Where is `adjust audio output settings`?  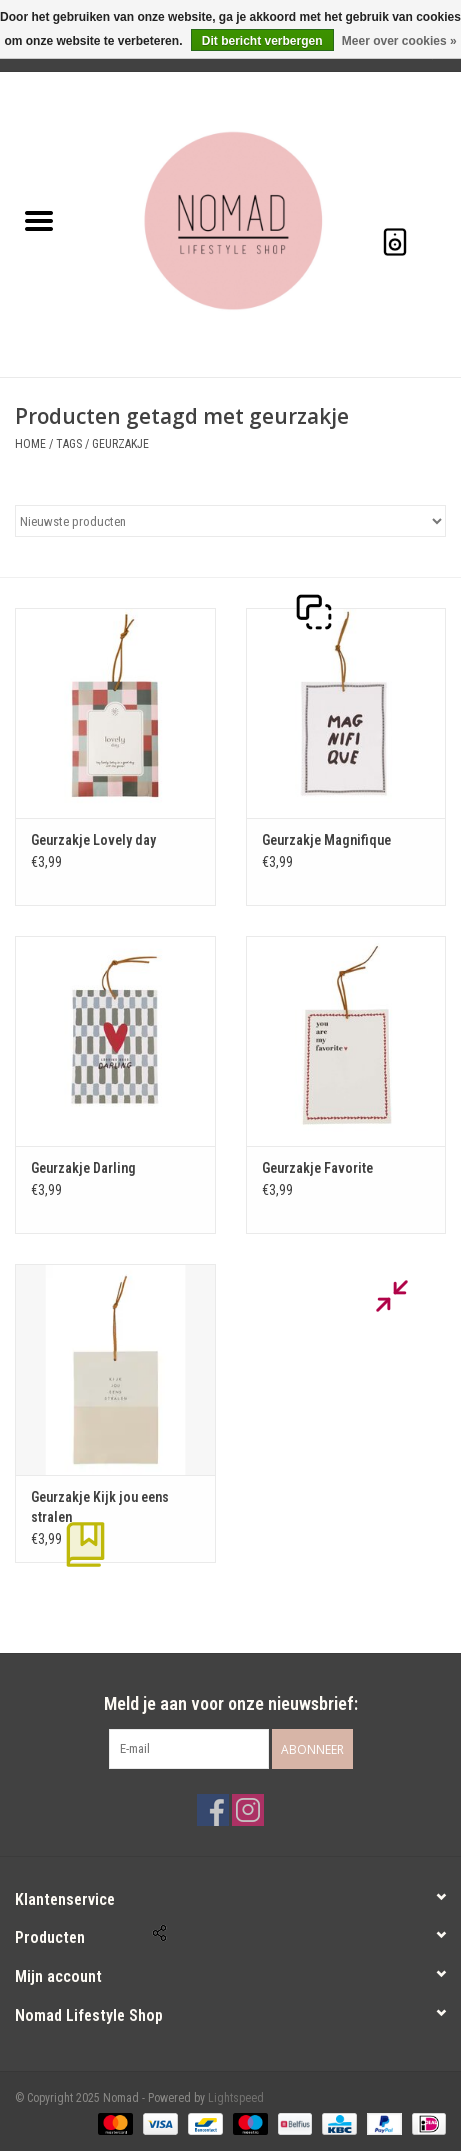 adjust audio output settings is located at coordinates (395, 242).